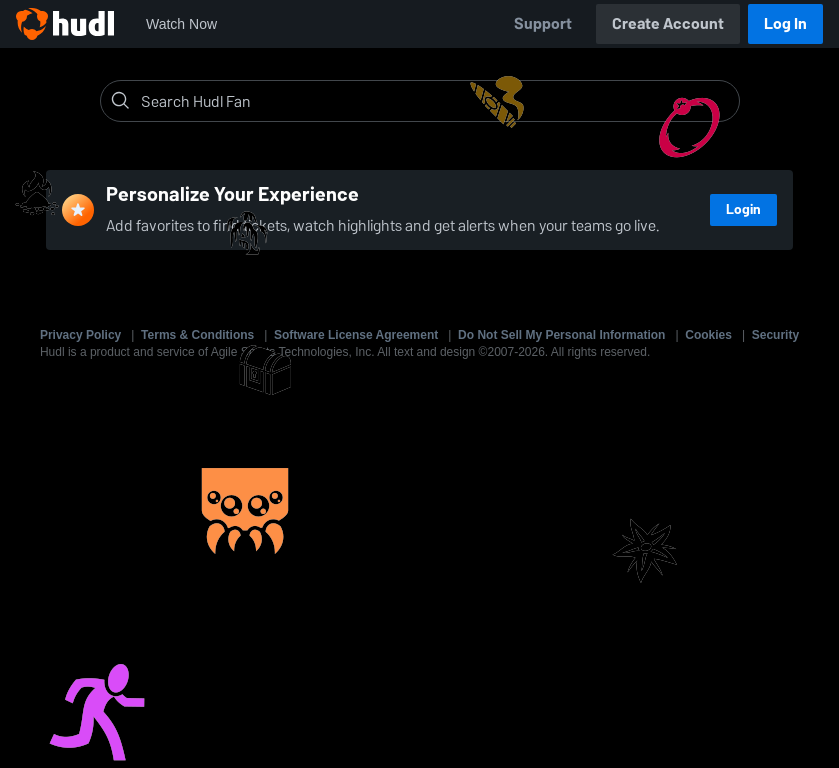 The width and height of the screenshot is (839, 768). Describe the element at coordinates (497, 102) in the screenshot. I see `indicates smoking area or smoking permitted` at that location.